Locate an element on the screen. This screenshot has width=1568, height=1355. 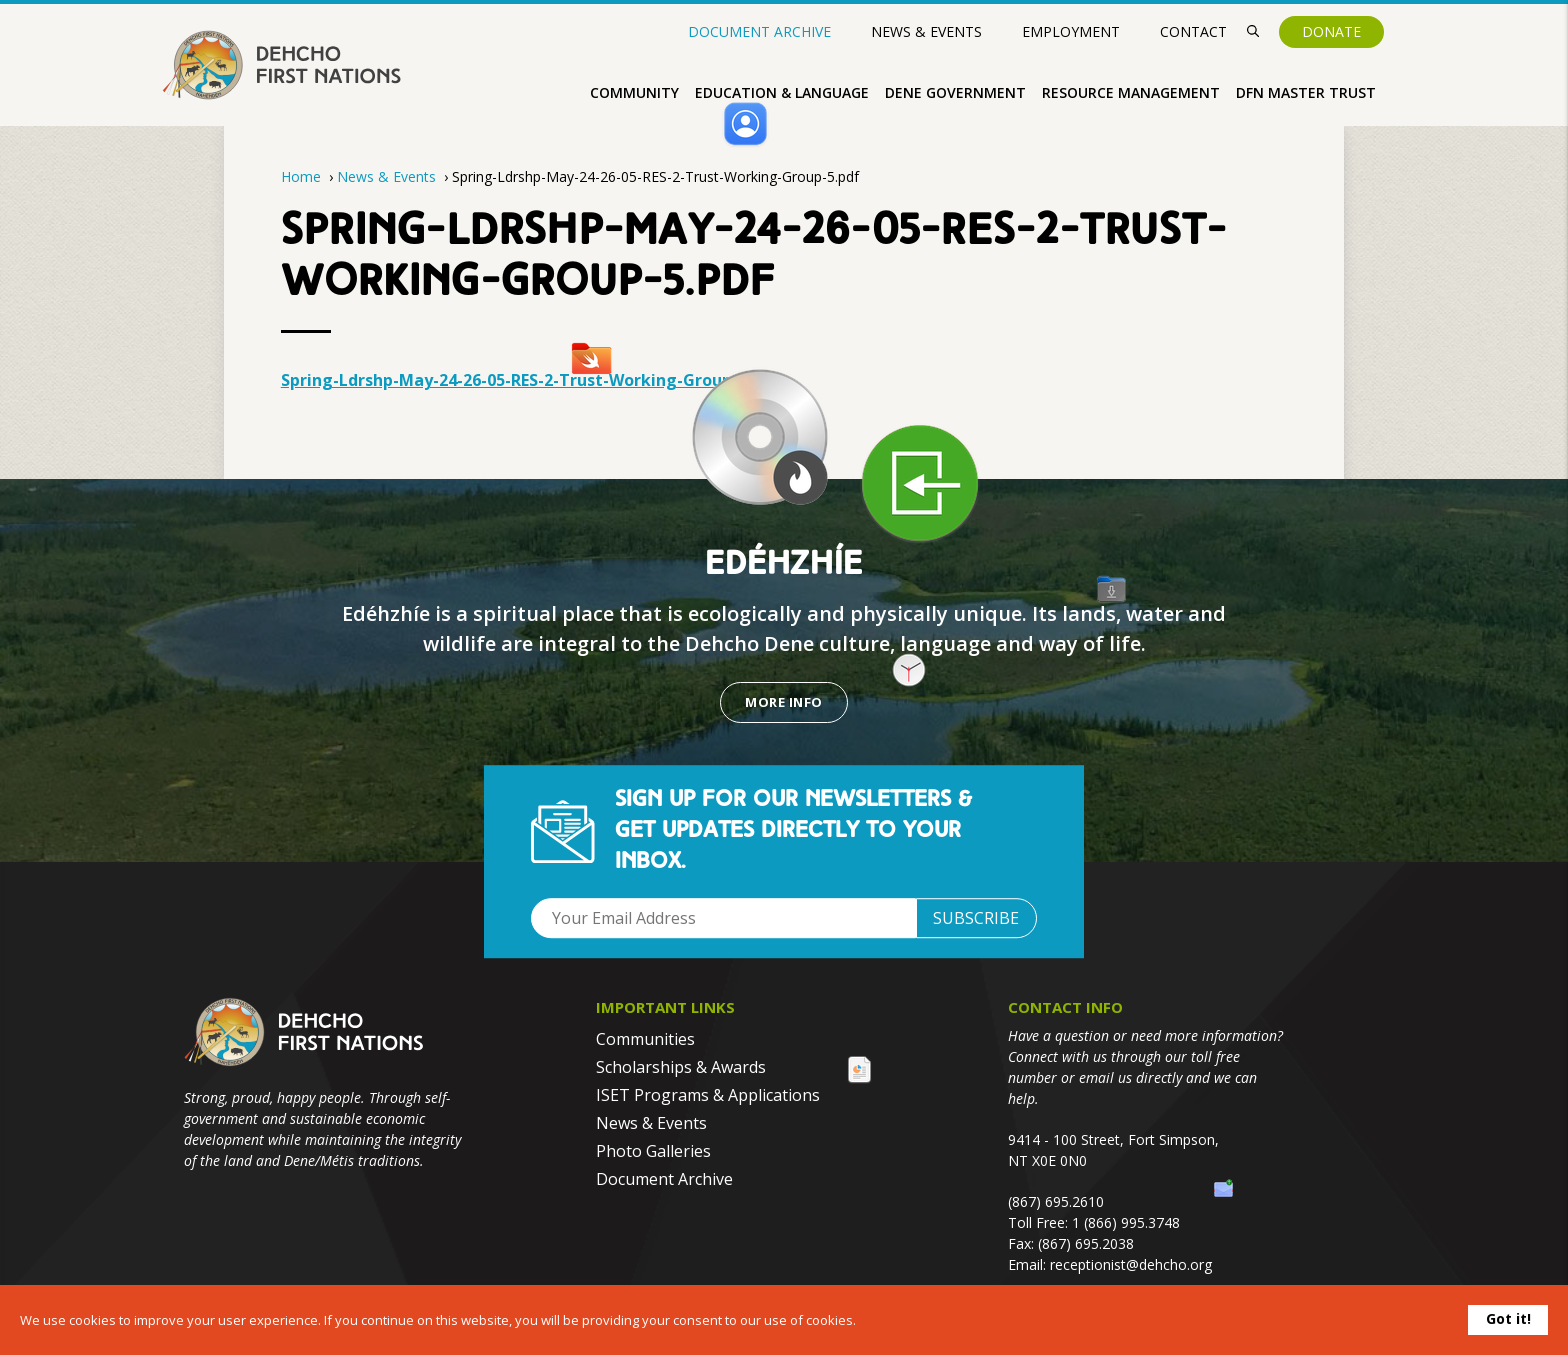
access recently opened files and folders is located at coordinates (909, 670).